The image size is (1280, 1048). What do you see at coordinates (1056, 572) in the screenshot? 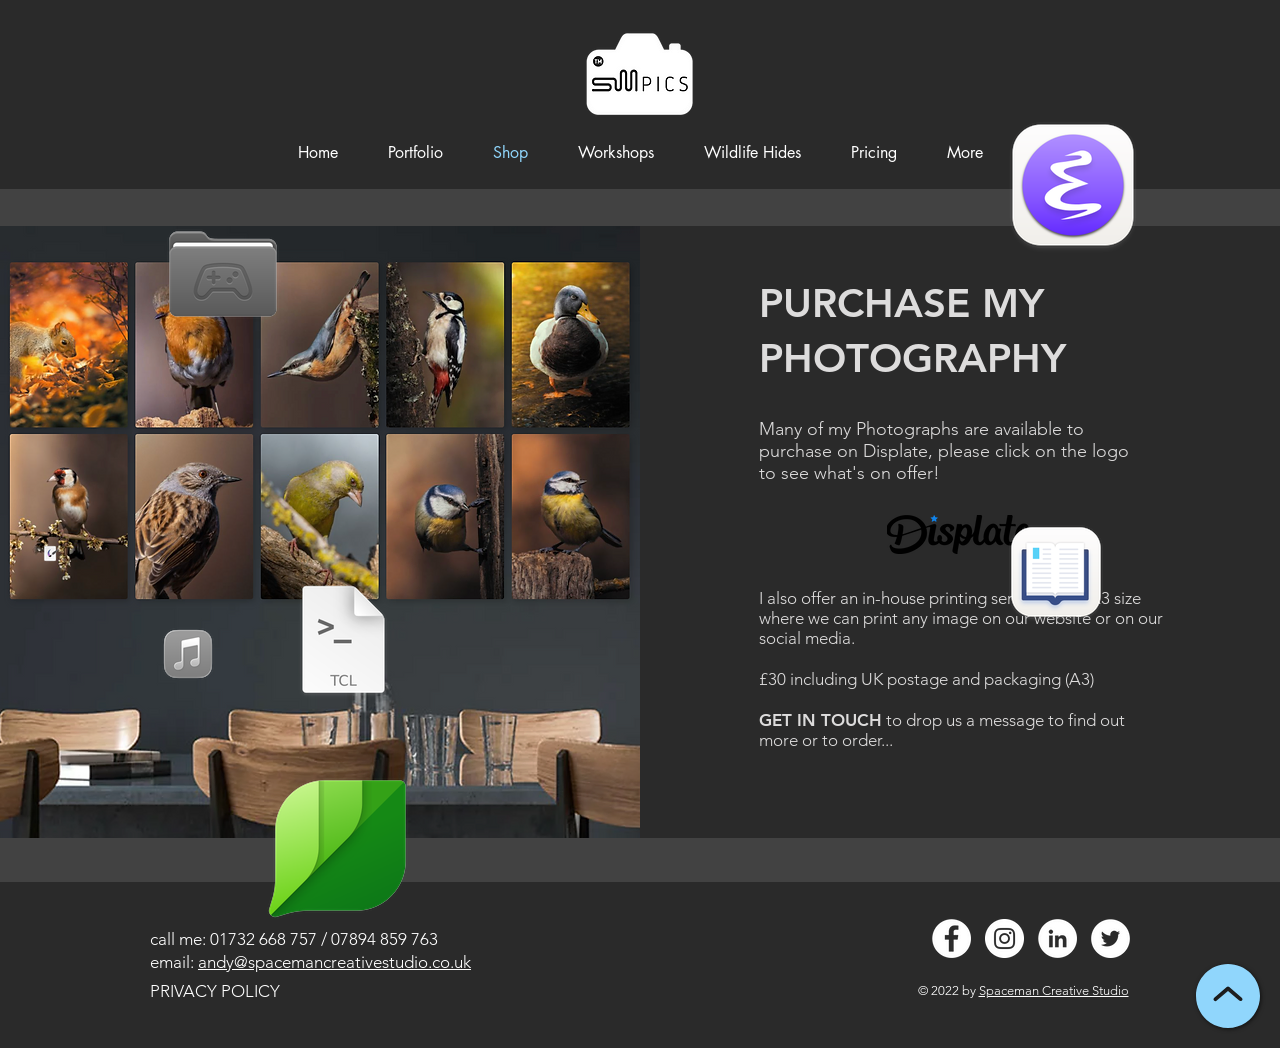
I see `open notes-up markdown note-taking app` at bounding box center [1056, 572].